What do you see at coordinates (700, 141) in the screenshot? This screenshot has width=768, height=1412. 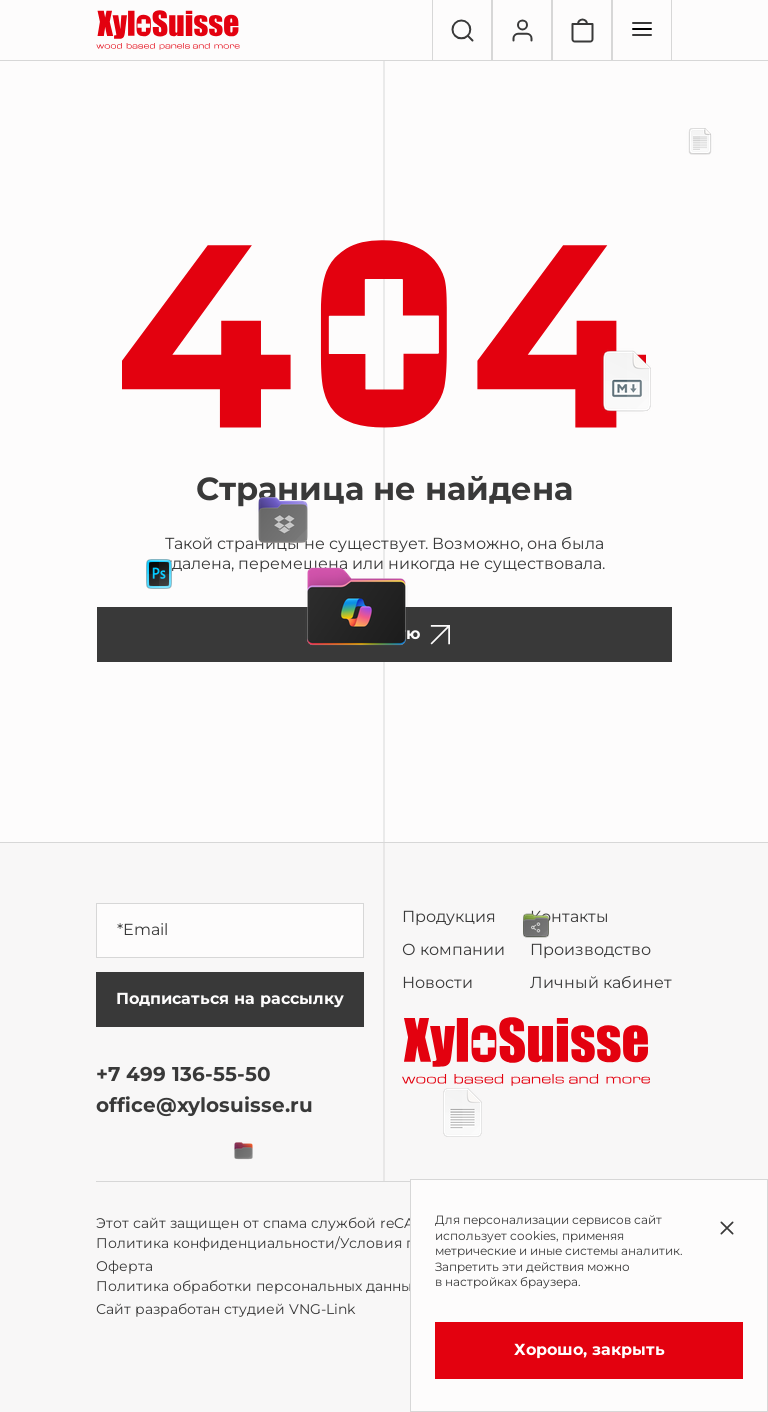 I see `open a text document` at bounding box center [700, 141].